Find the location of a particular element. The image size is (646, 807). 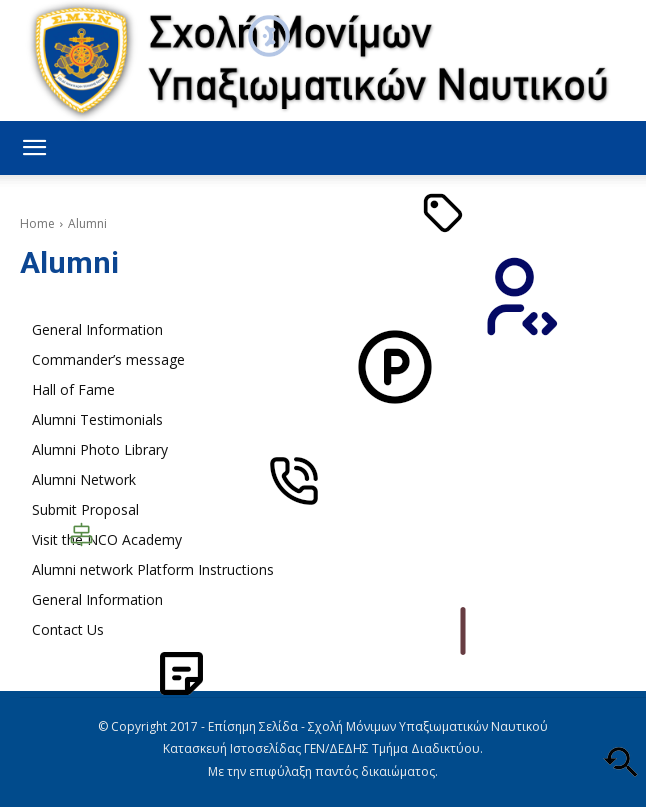

indicates information or help tooltip is located at coordinates (463, 631).